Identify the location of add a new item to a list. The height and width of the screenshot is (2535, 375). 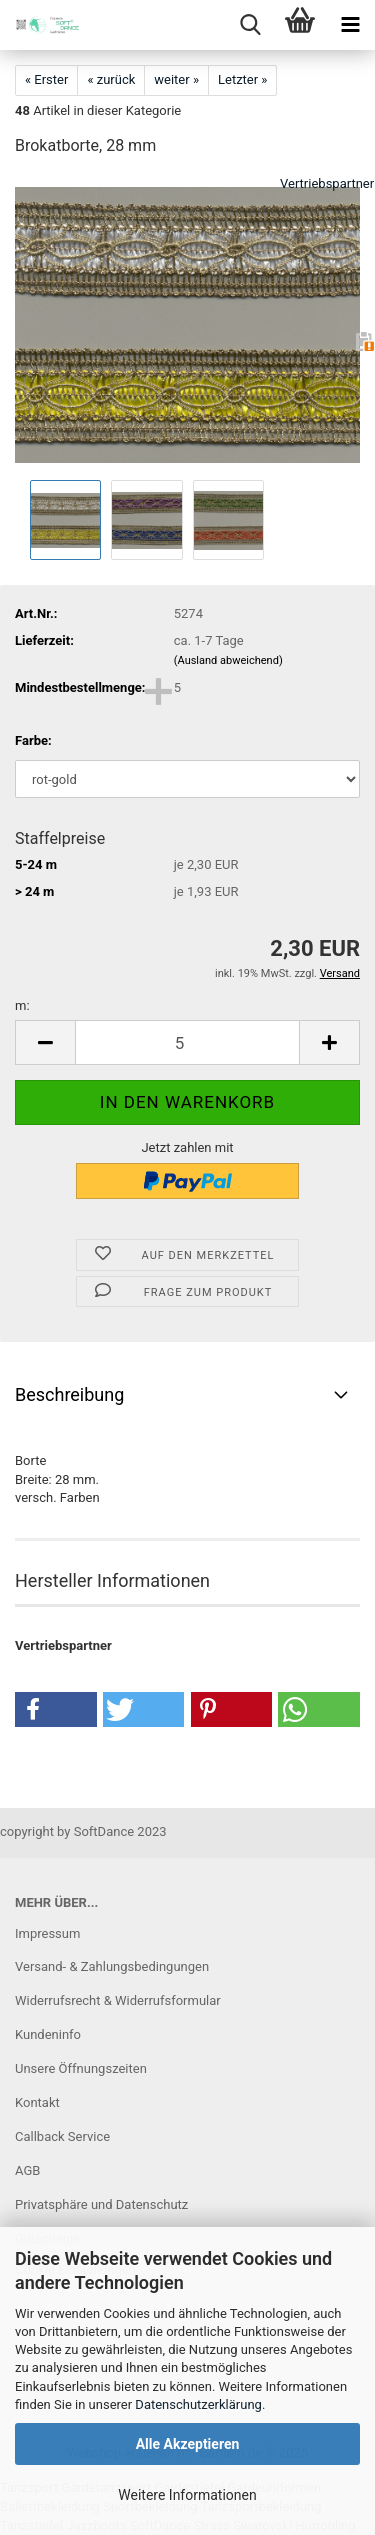
(158, 691).